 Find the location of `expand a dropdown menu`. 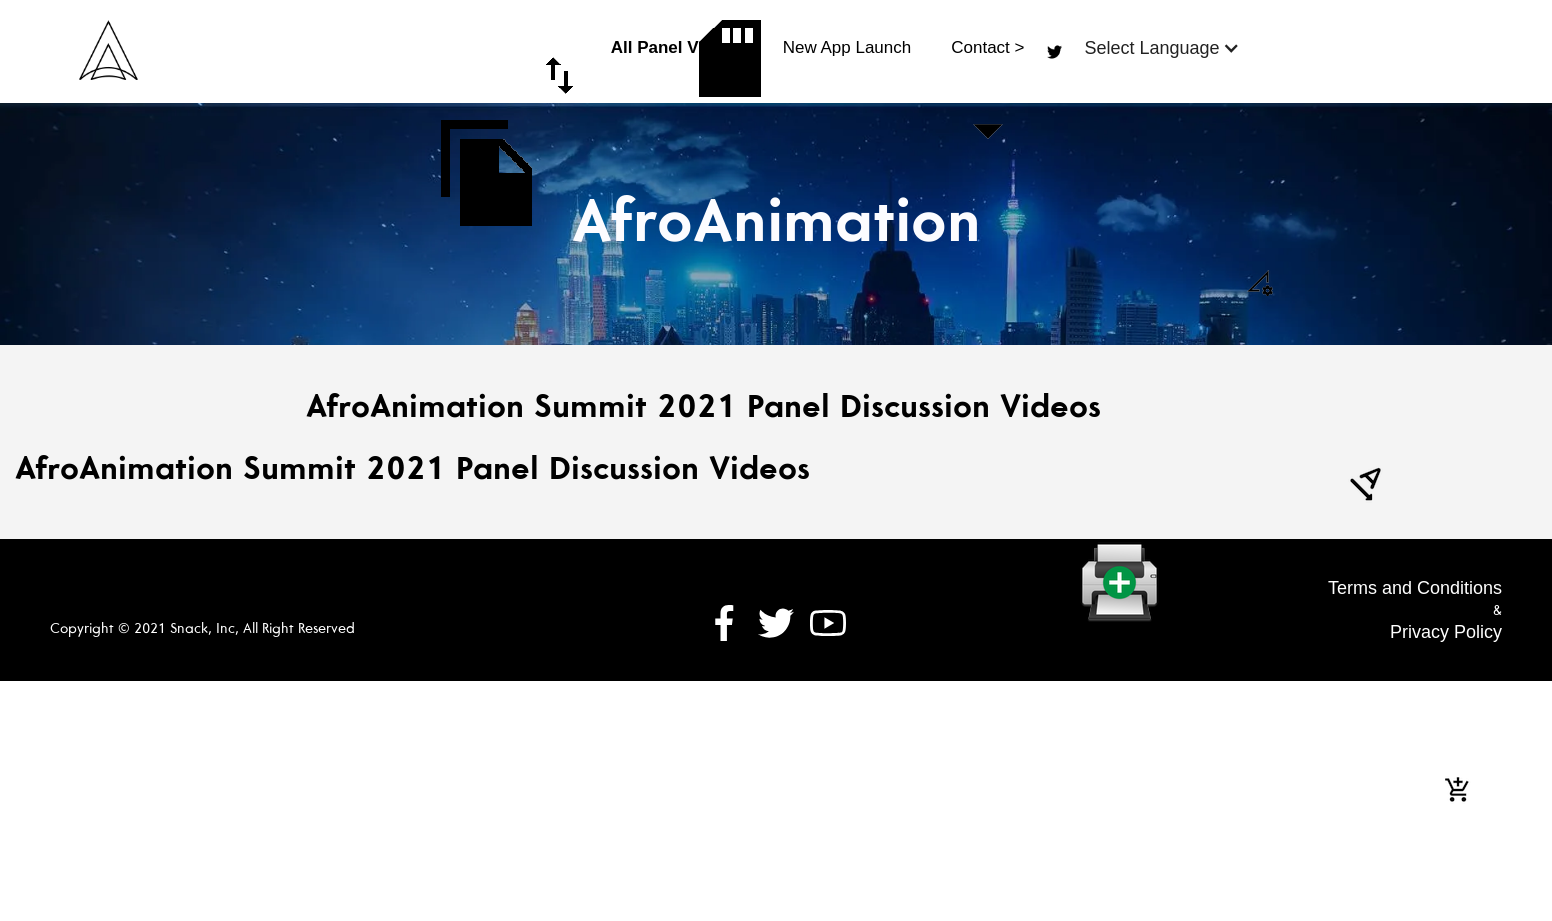

expand a dropdown menu is located at coordinates (988, 130).